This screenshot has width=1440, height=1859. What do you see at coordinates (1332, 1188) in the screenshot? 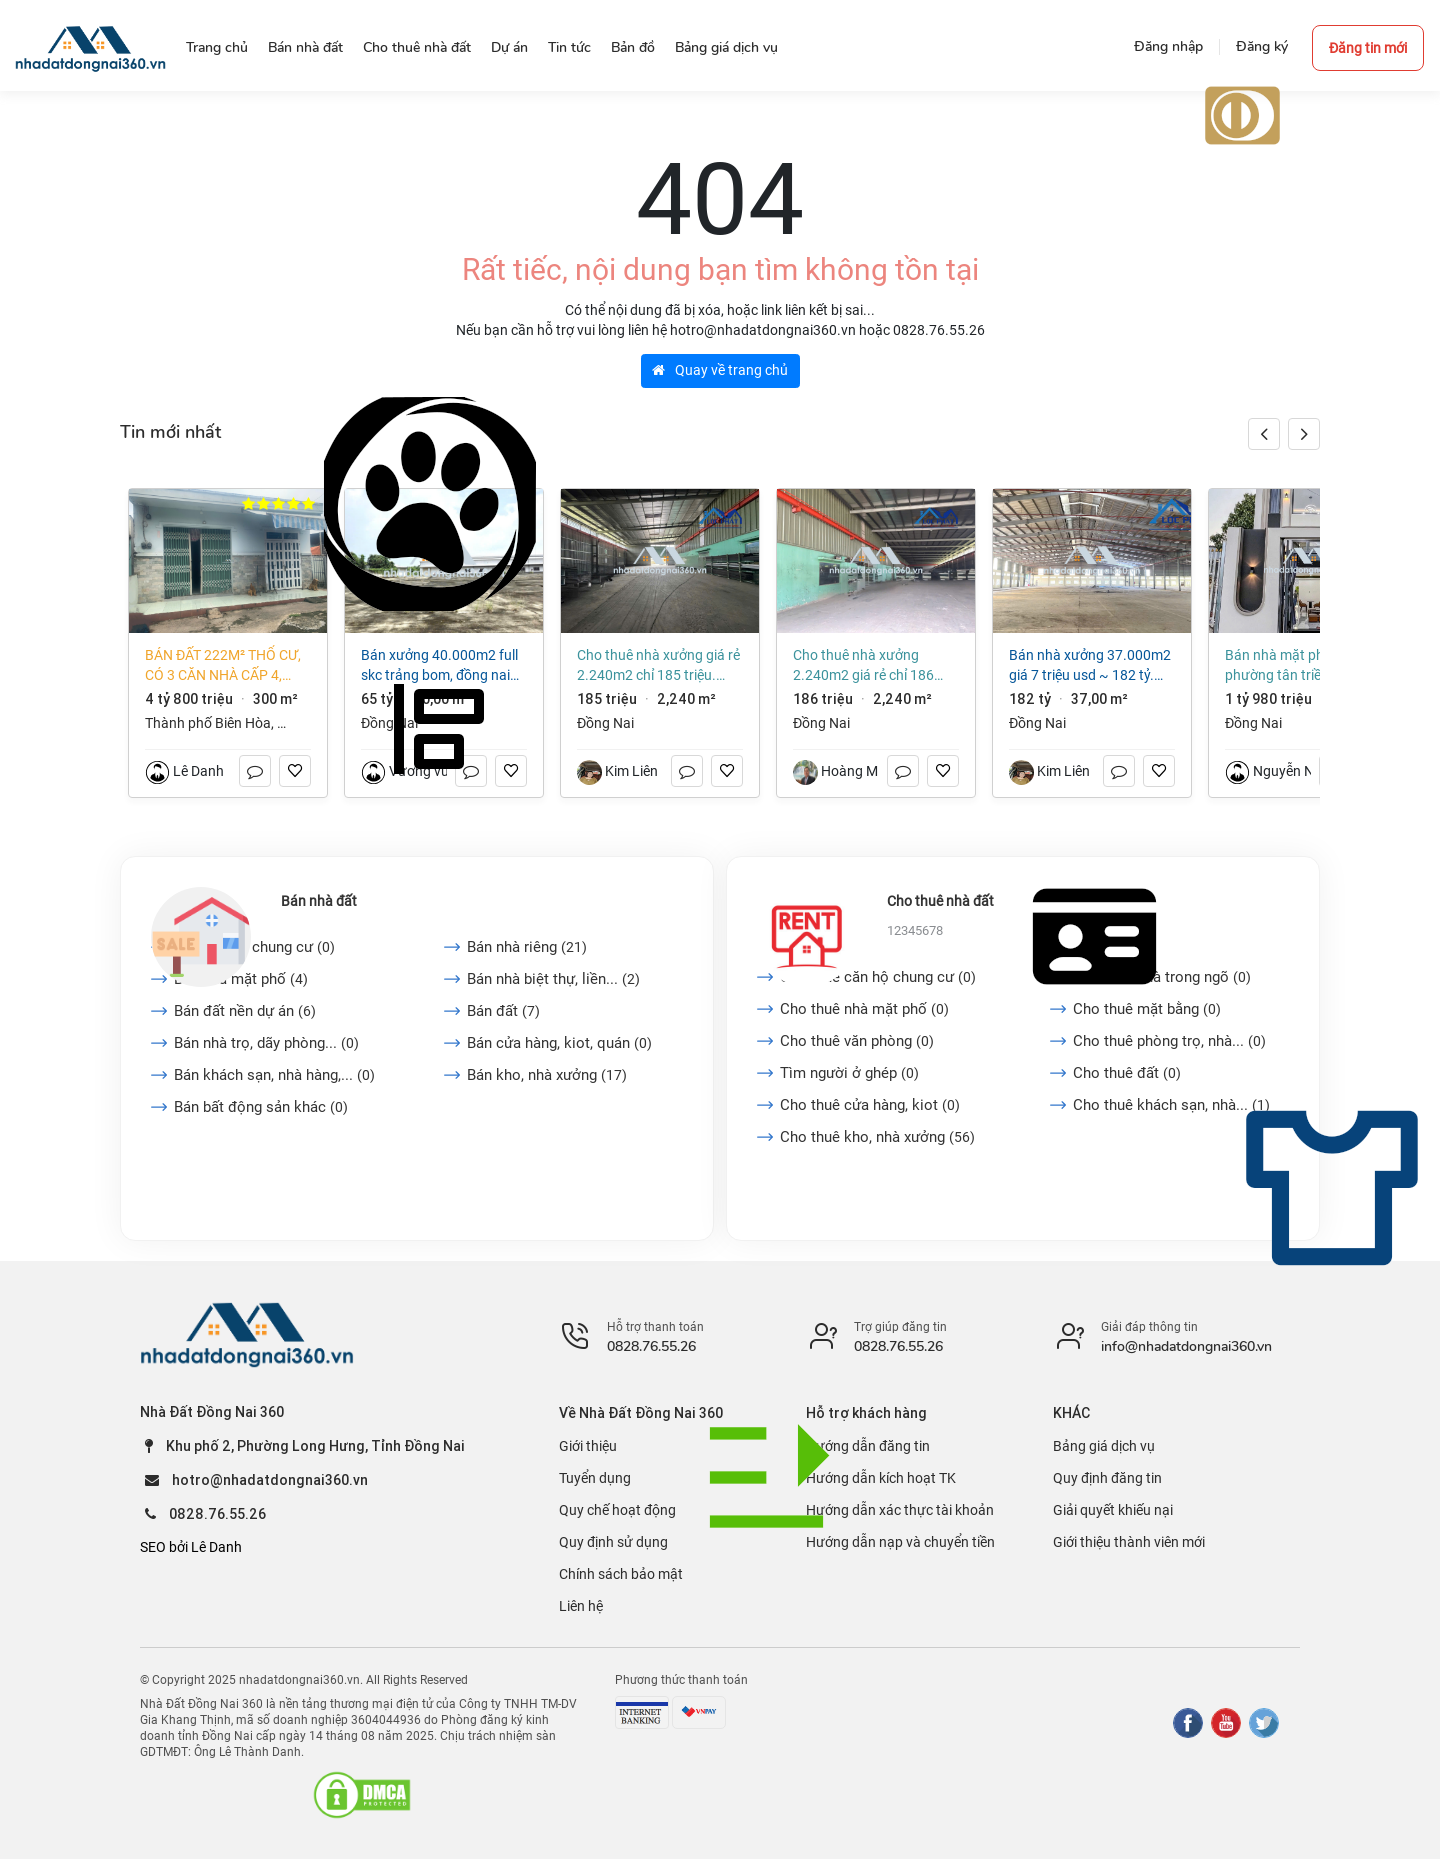
I see `browse clothing or apparel items` at bounding box center [1332, 1188].